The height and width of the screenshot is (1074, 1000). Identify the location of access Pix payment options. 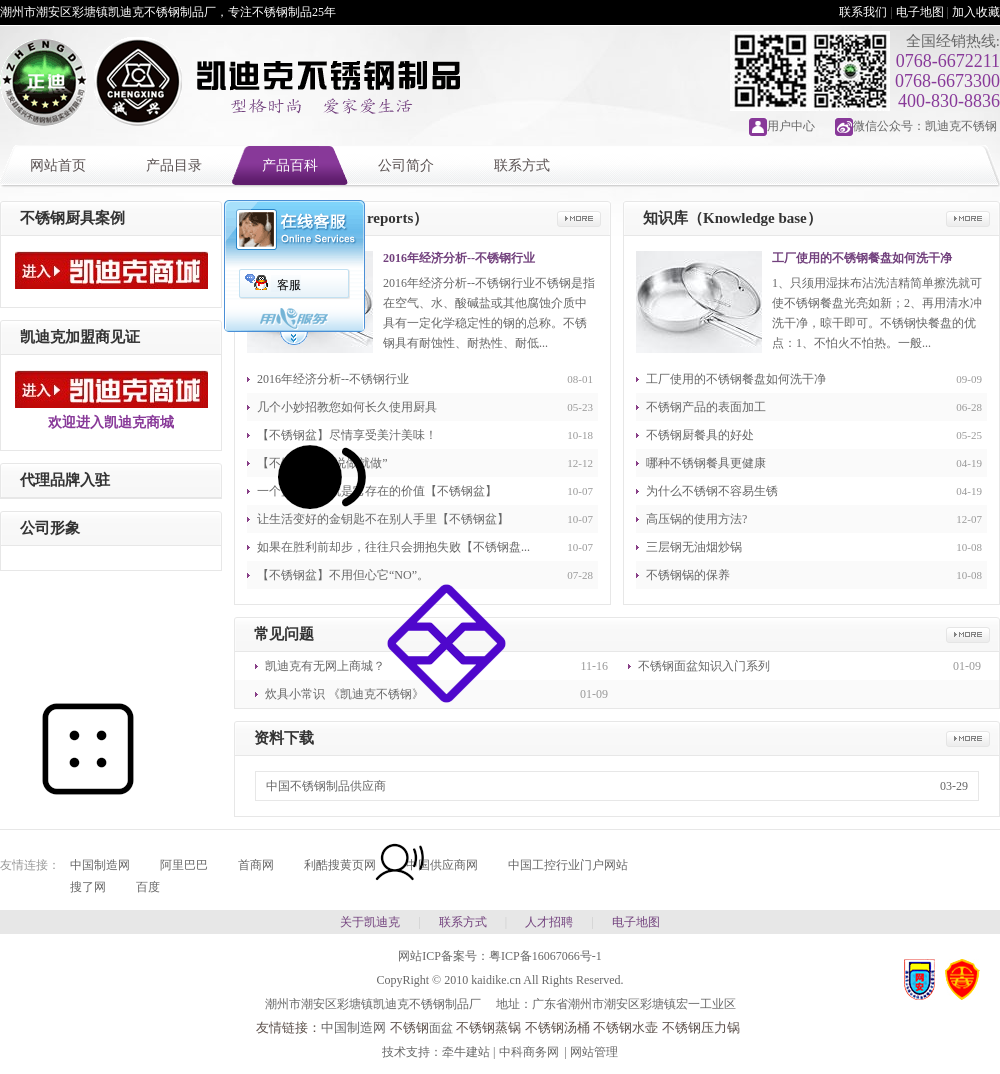
(446, 643).